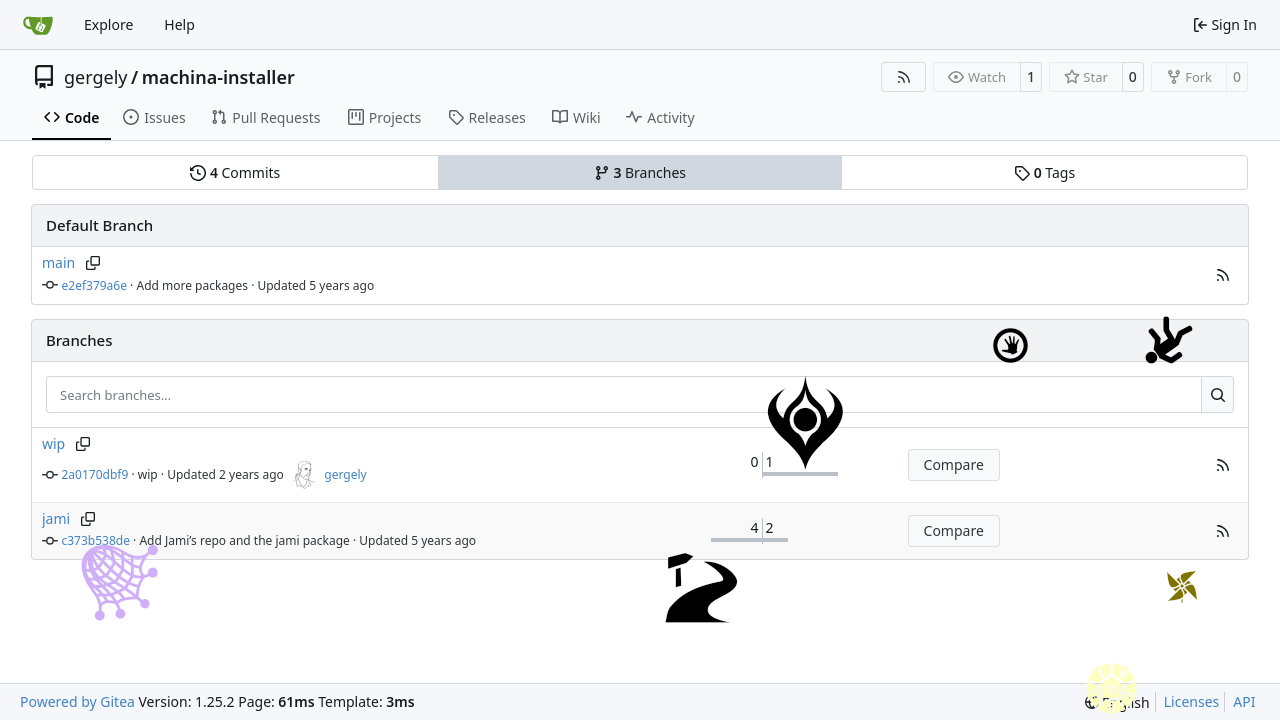 This screenshot has height=720, width=1280. I want to click on fishing net tool or equipment in a game, so click(120, 583).